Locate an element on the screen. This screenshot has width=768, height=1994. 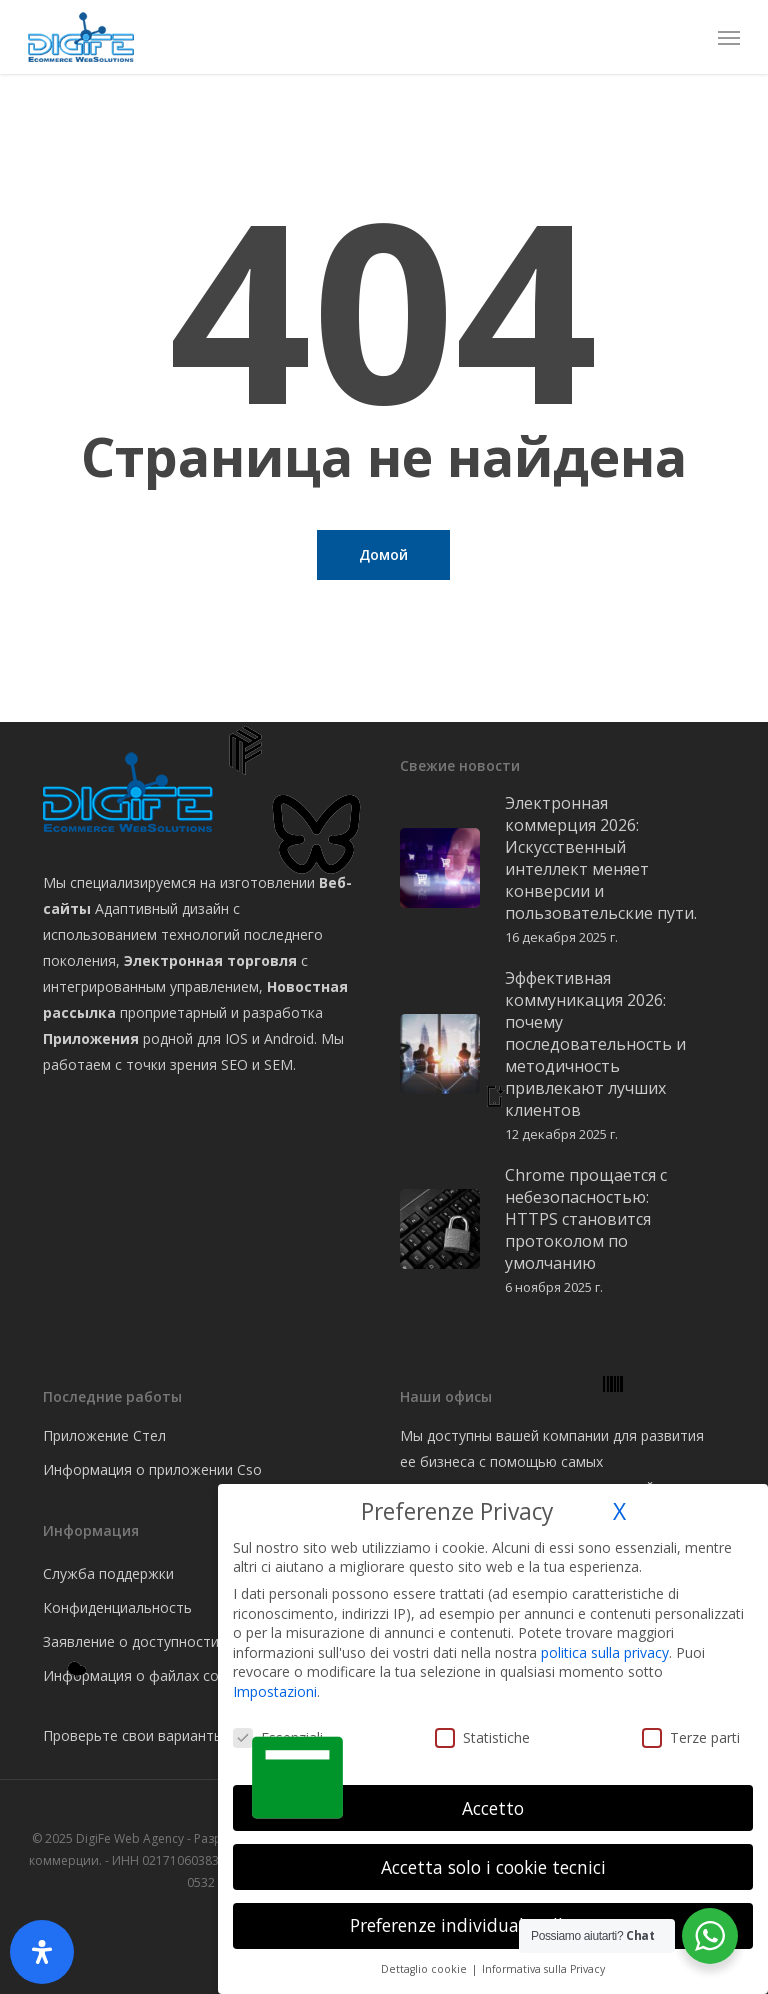
open the Bluesky app is located at coordinates (316, 832).